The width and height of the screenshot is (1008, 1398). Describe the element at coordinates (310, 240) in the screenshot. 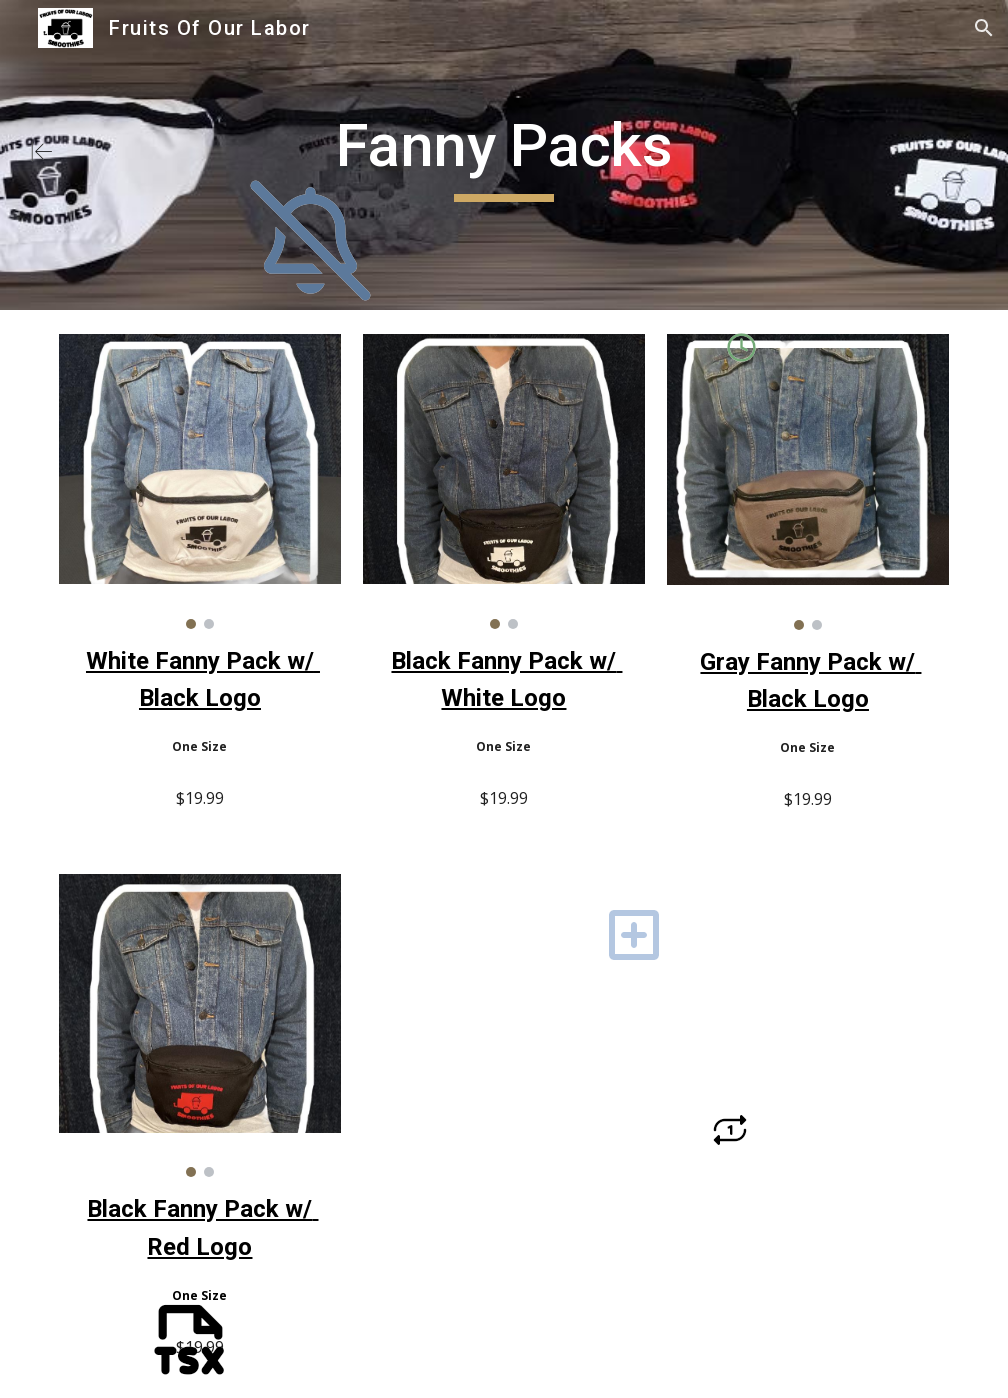

I see `mute notifications` at that location.